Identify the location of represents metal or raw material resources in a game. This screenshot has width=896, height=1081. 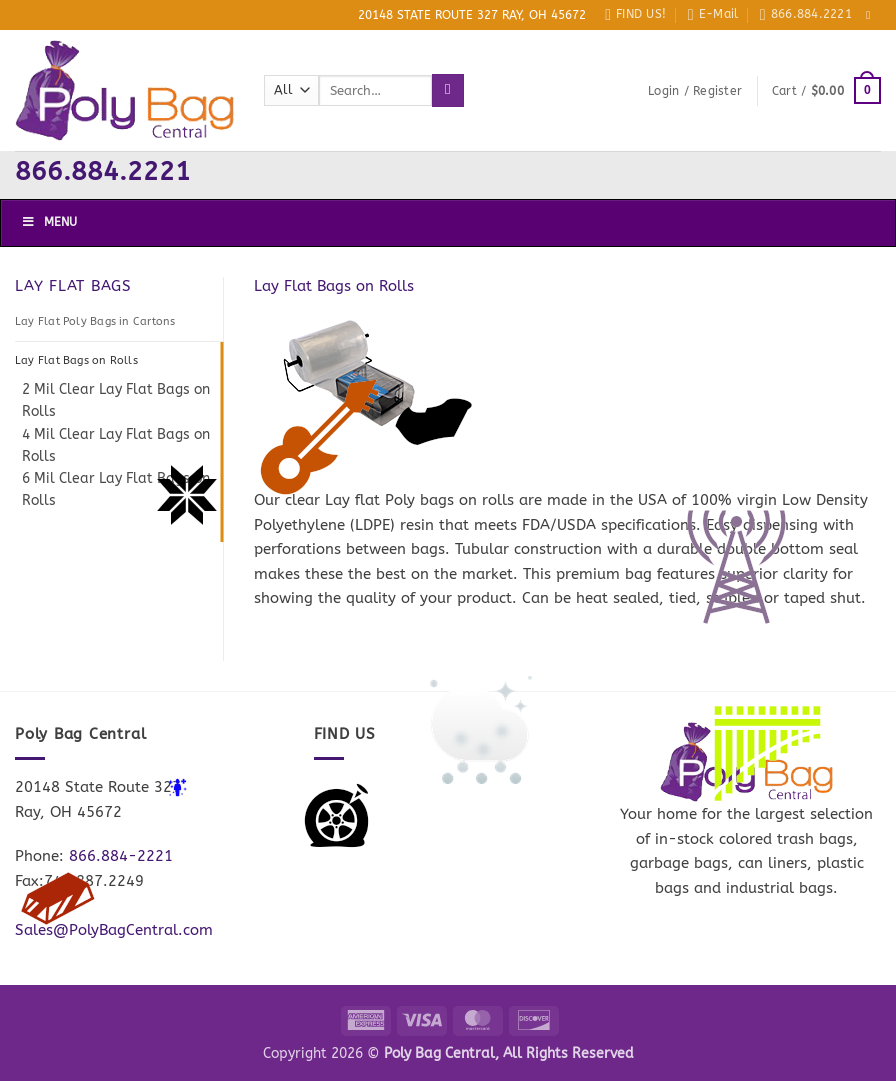
(58, 899).